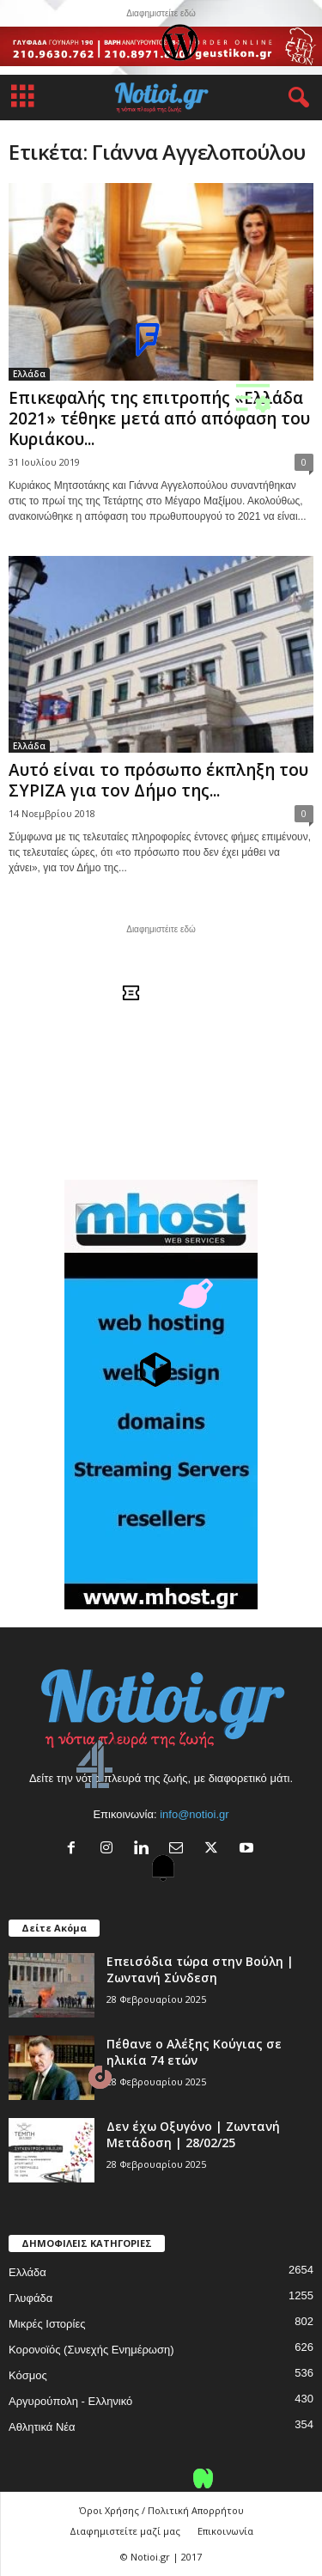 This screenshot has height=2576, width=322. What do you see at coordinates (203, 2478) in the screenshot?
I see `access dental or oral health features` at bounding box center [203, 2478].